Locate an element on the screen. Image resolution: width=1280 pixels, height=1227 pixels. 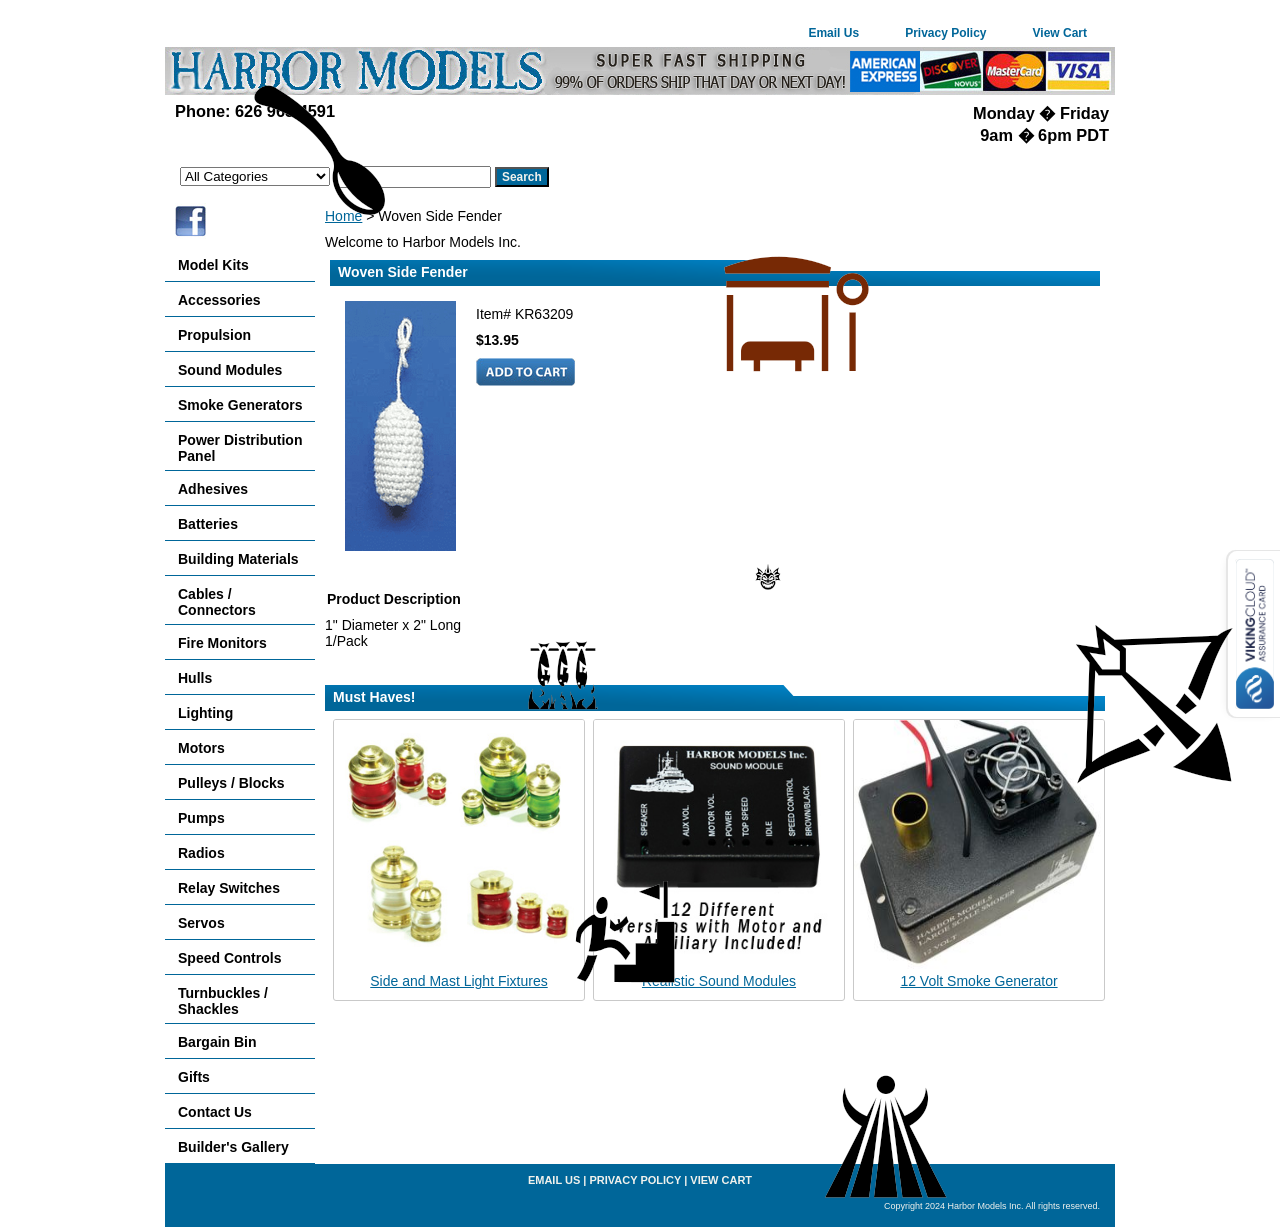
view nearby bus stops is located at coordinates (796, 314).